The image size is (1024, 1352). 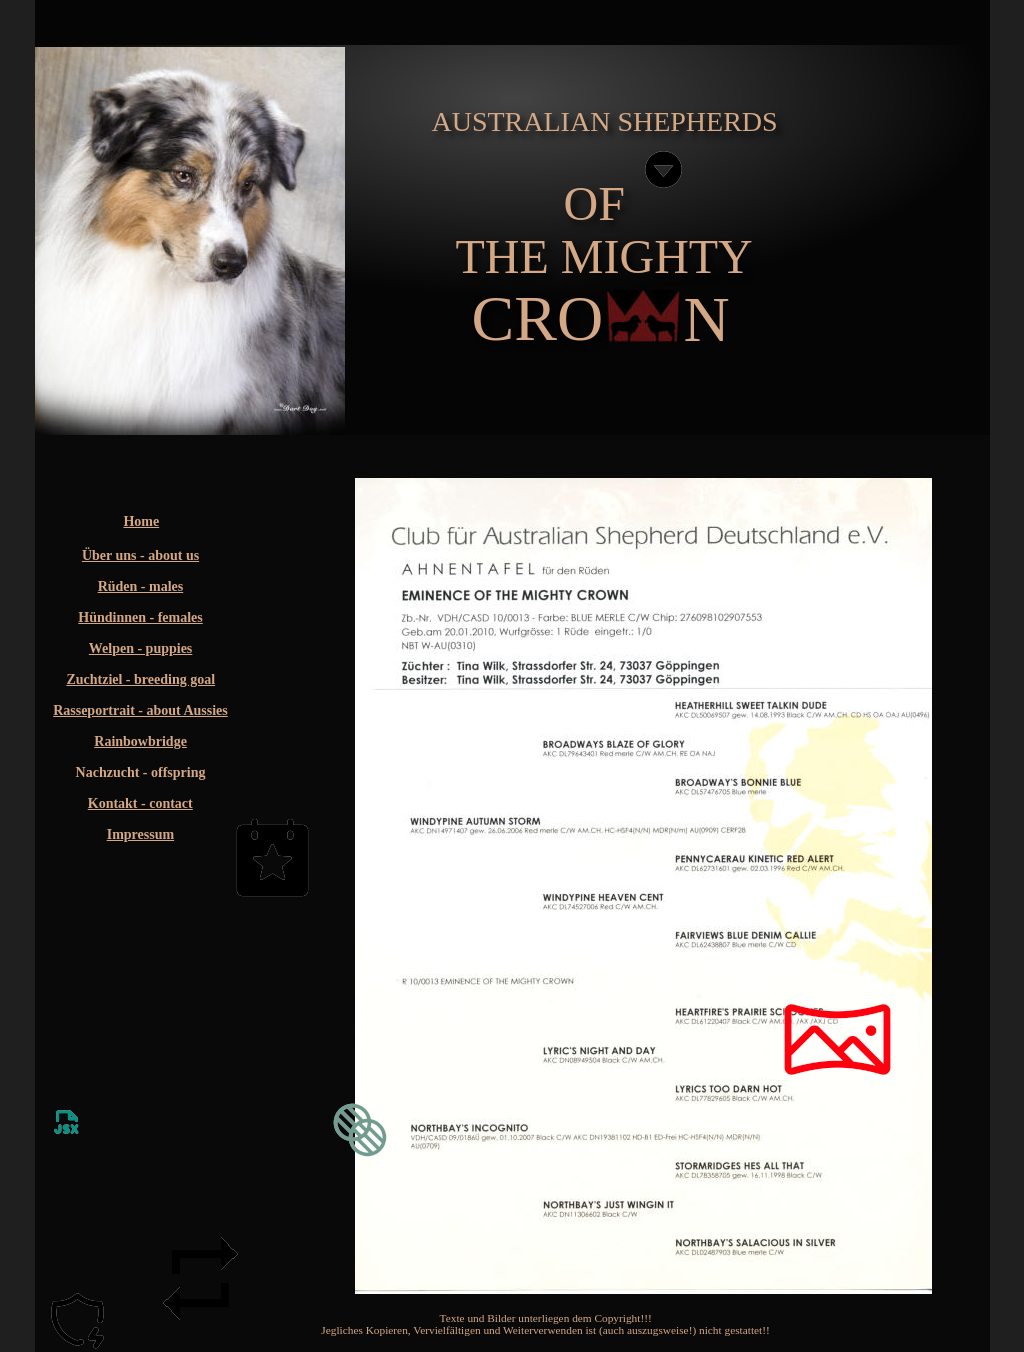 What do you see at coordinates (360, 1130) in the screenshot?
I see `merge or combine selected elements` at bounding box center [360, 1130].